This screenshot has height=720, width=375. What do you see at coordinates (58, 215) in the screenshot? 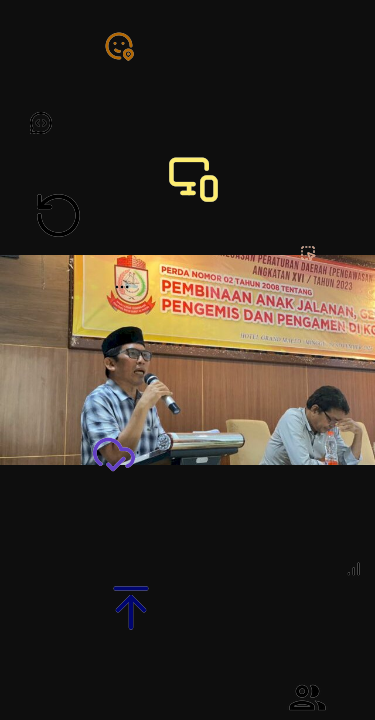
I see `undo the last action` at bounding box center [58, 215].